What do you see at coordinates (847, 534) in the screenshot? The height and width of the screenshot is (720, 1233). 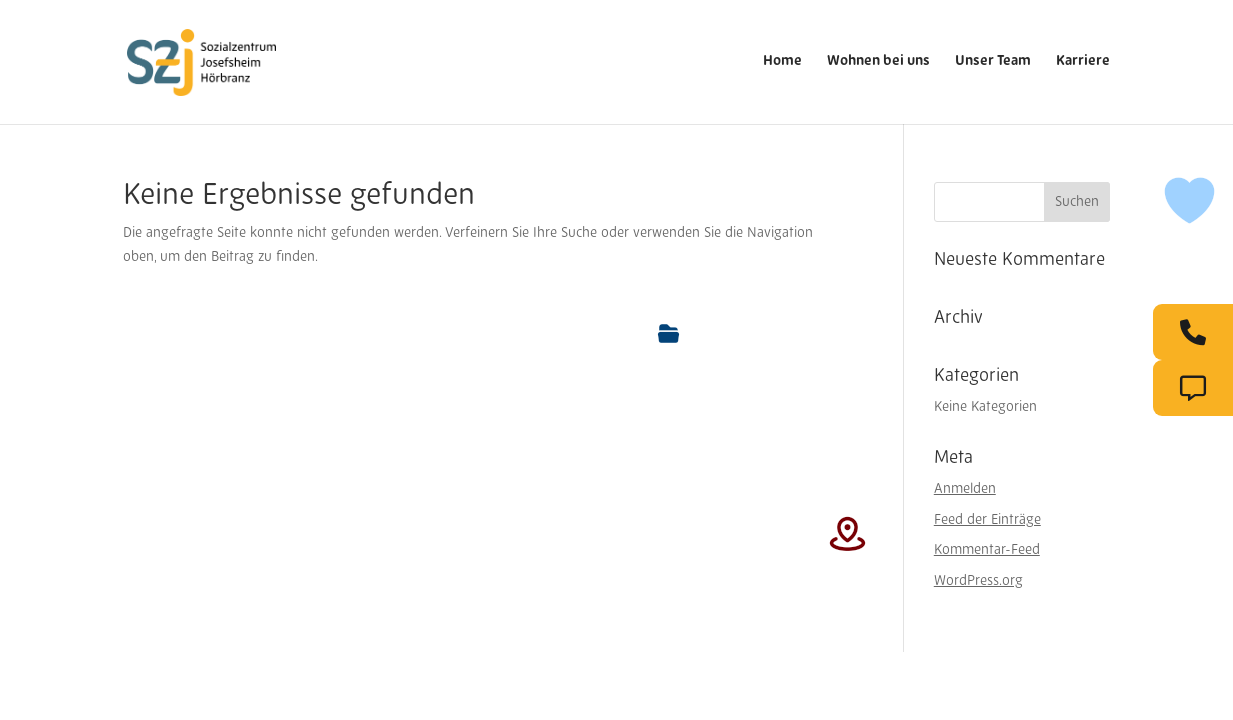 I see `view location area or zone on map` at bounding box center [847, 534].